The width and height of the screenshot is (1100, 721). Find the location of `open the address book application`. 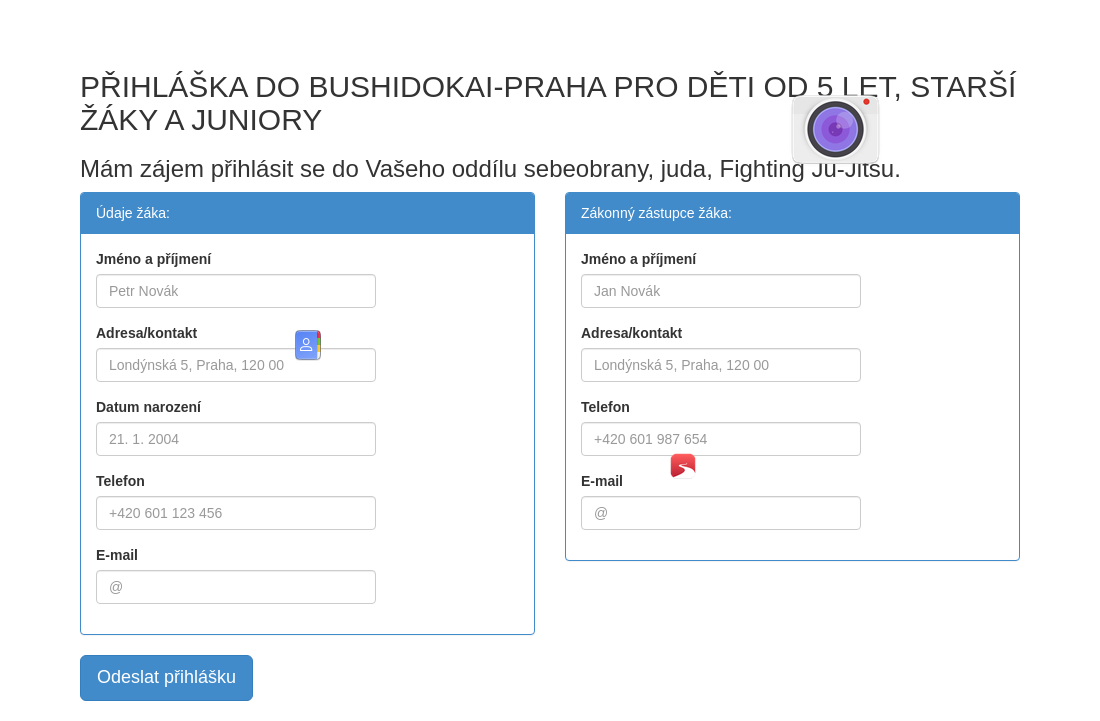

open the address book application is located at coordinates (308, 345).